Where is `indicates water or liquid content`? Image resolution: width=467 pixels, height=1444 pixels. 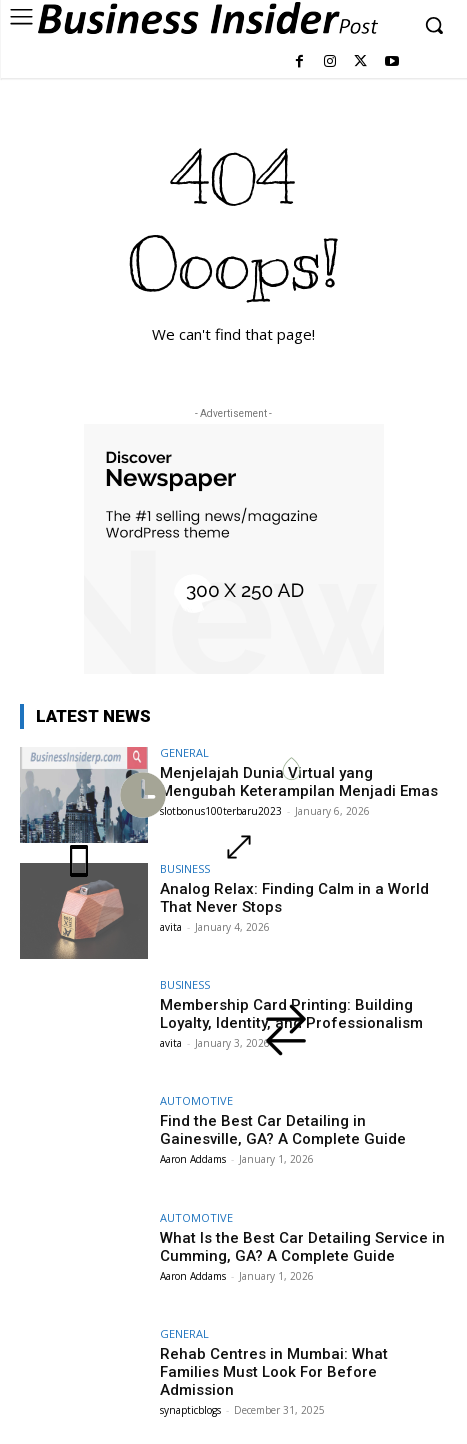 indicates water or liquid content is located at coordinates (291, 769).